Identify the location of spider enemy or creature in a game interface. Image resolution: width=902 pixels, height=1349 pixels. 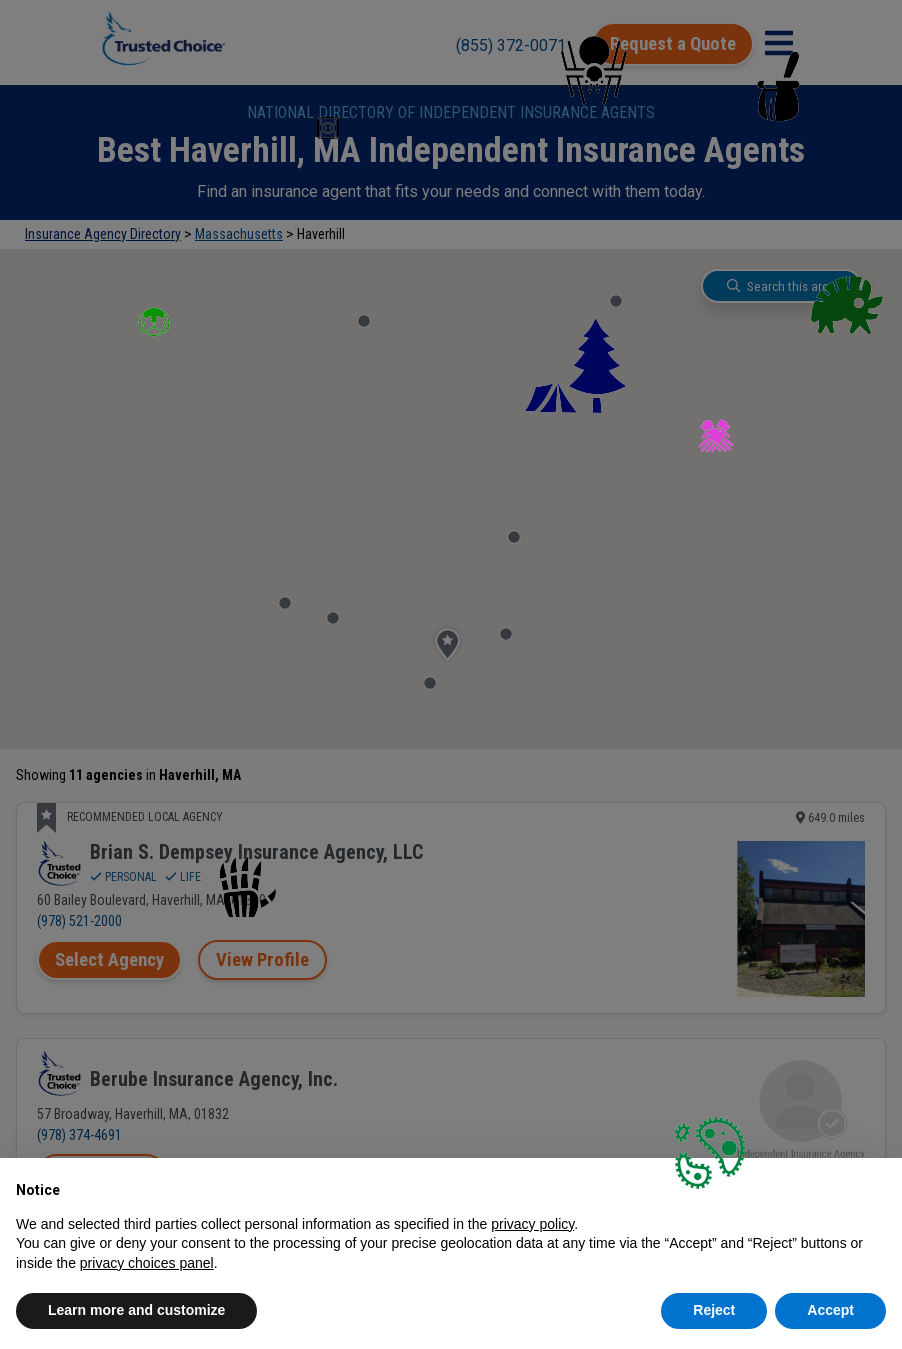
(594, 70).